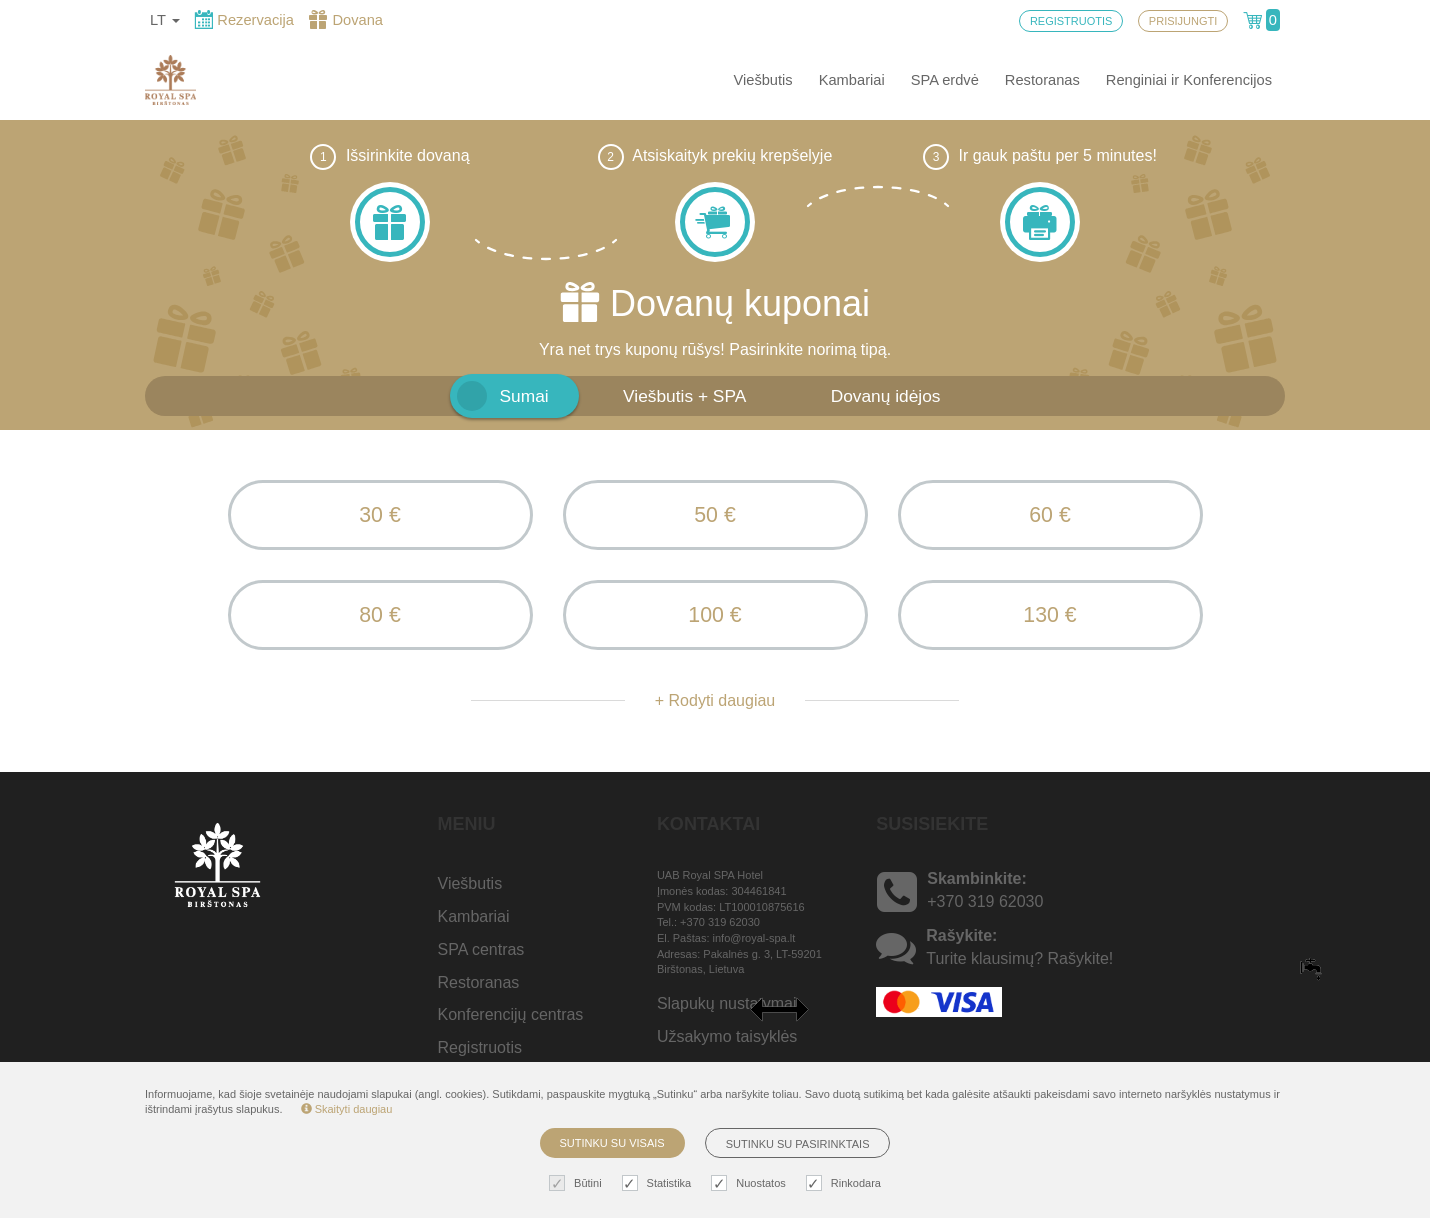  I want to click on flip image horizontally, so click(779, 1009).